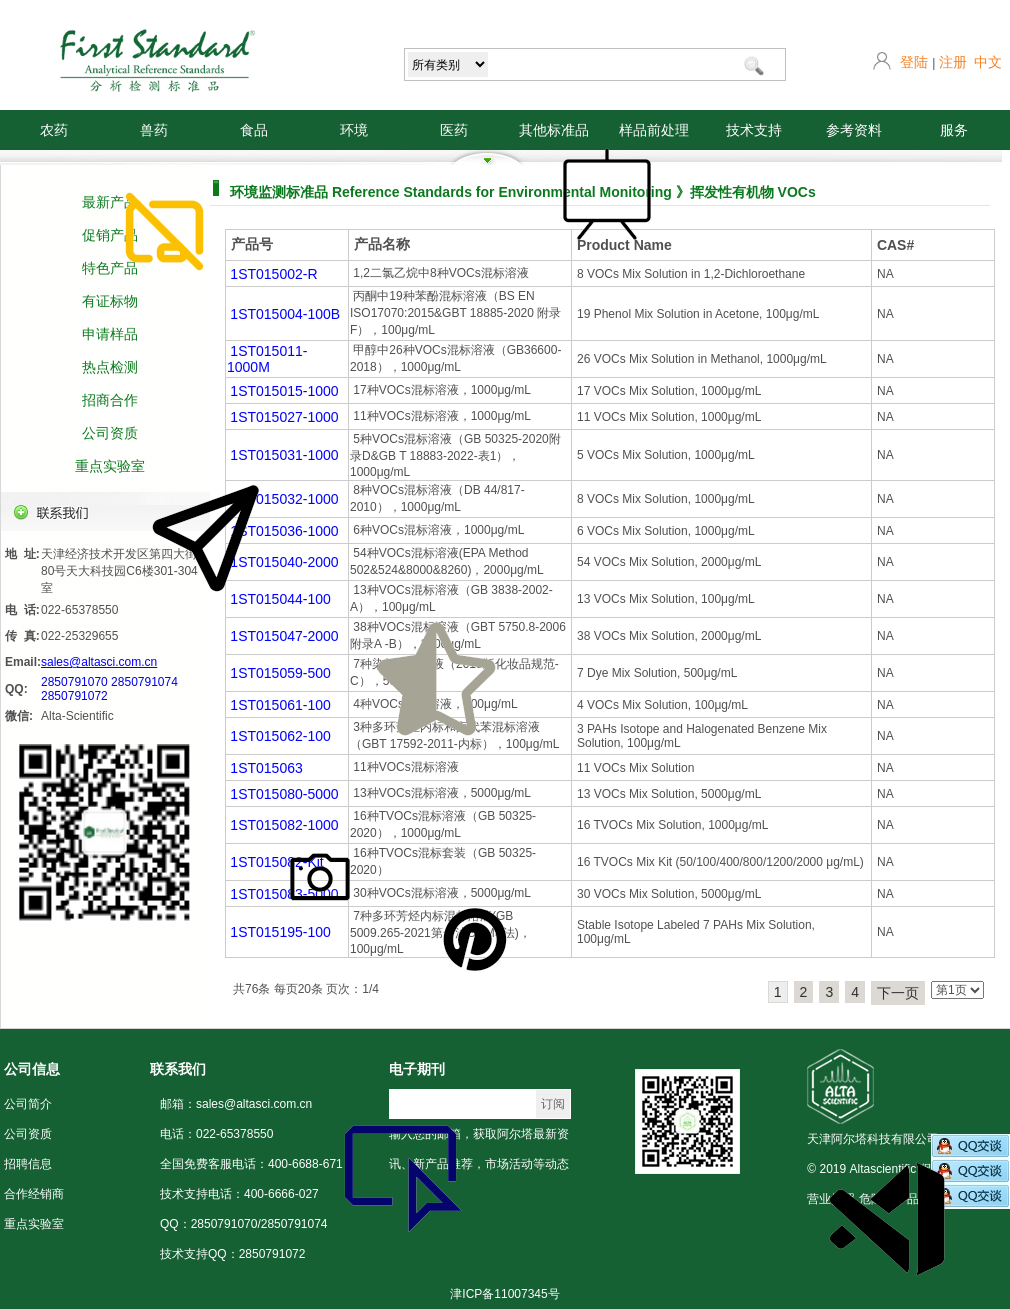 Image resolution: width=1010 pixels, height=1309 pixels. I want to click on open visual studio code insiders, so click(891, 1223).